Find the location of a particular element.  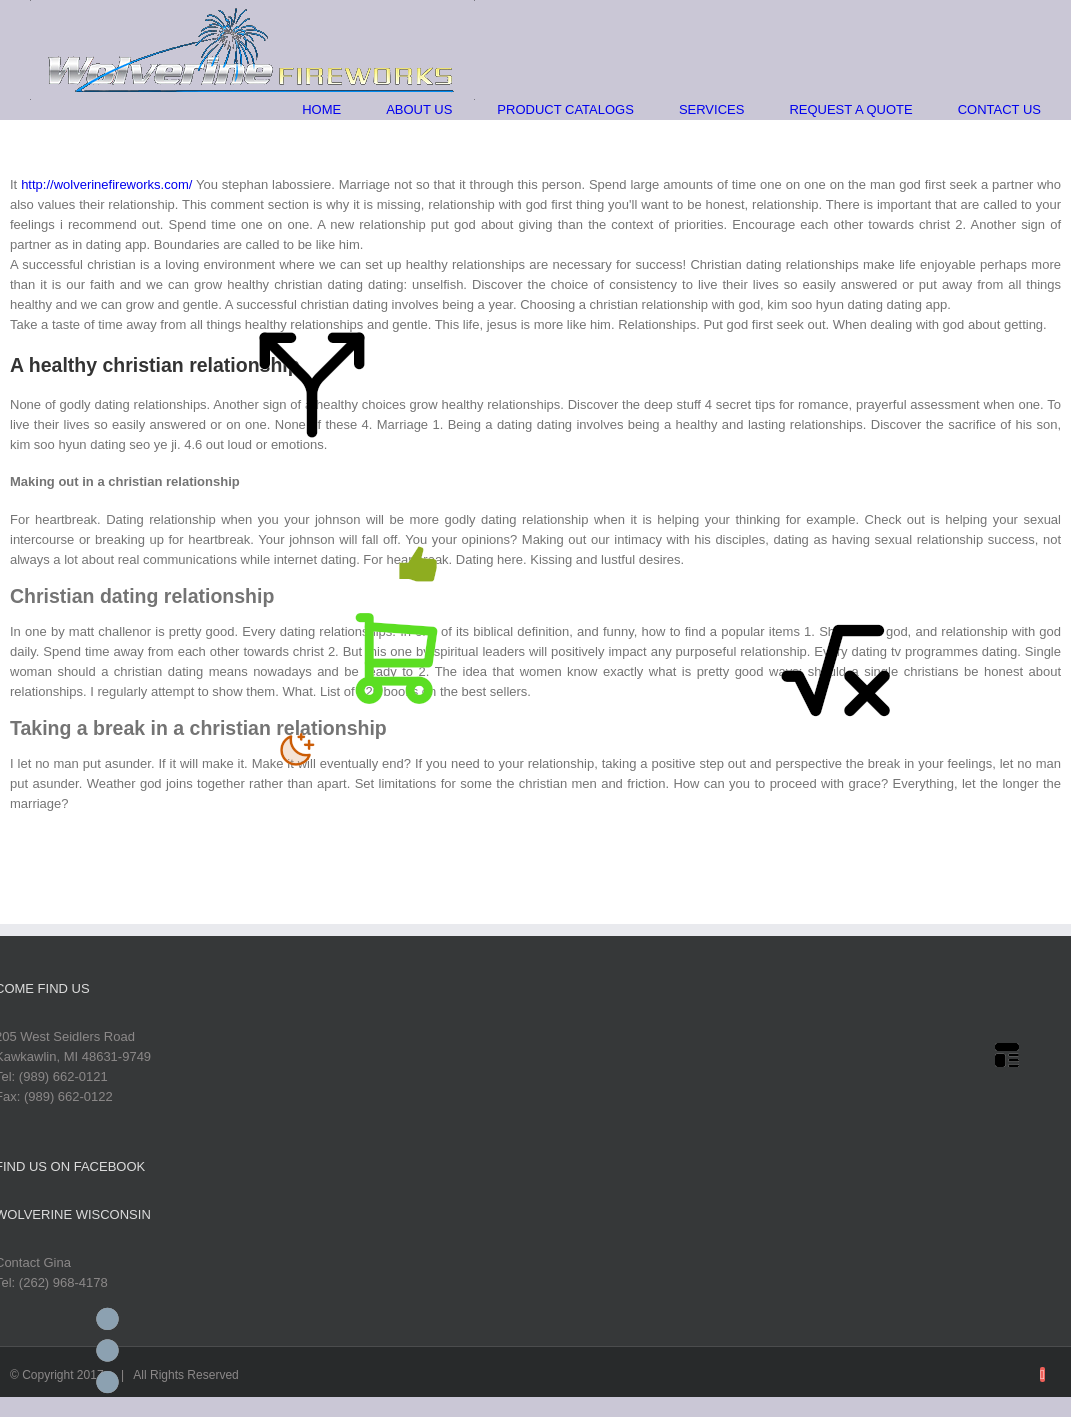

access calculator or math functions is located at coordinates (838, 670).